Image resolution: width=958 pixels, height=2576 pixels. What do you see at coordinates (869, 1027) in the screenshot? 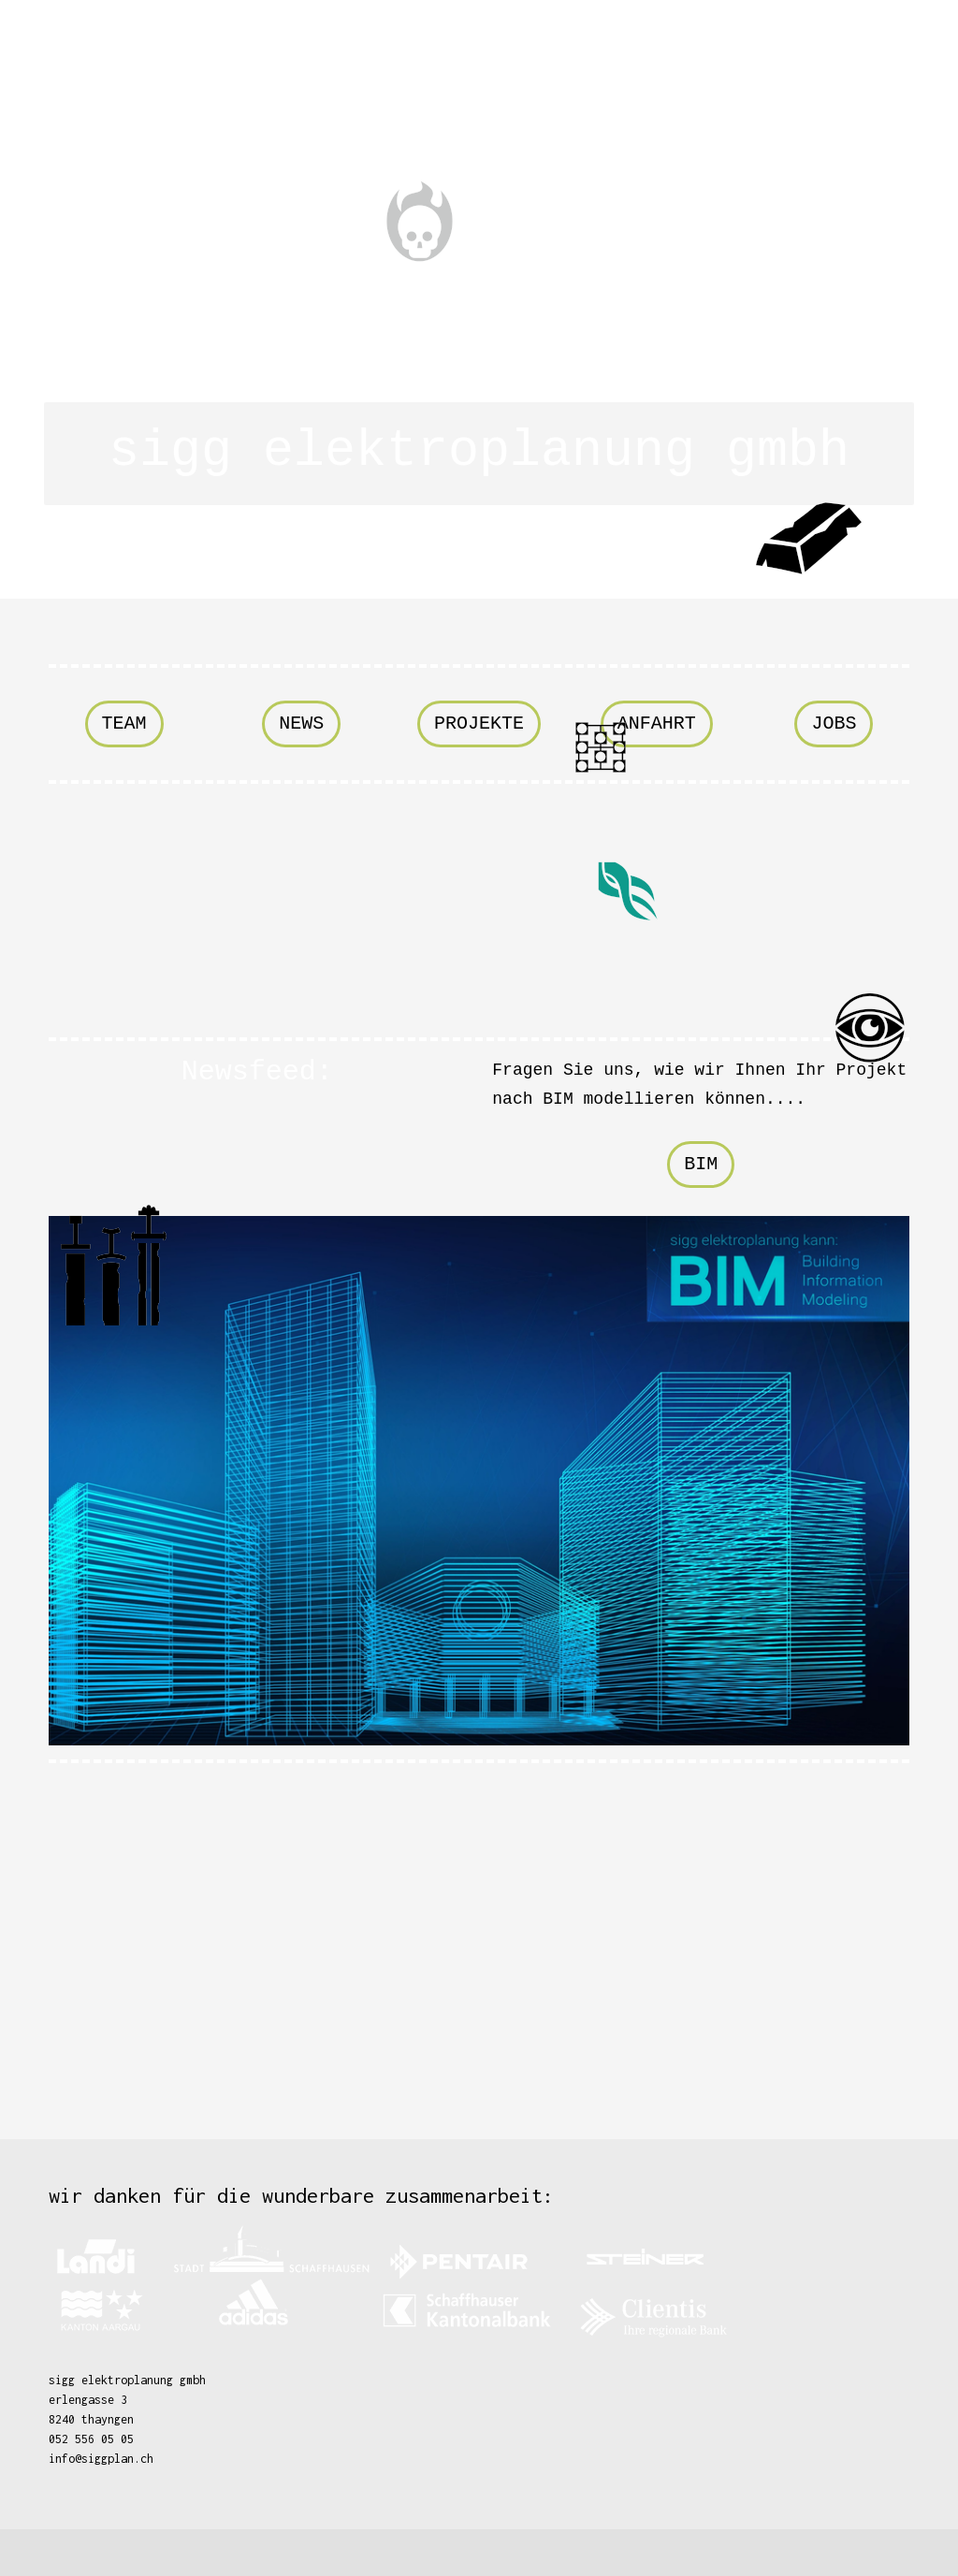
I see `toggle password visibility off` at bounding box center [869, 1027].